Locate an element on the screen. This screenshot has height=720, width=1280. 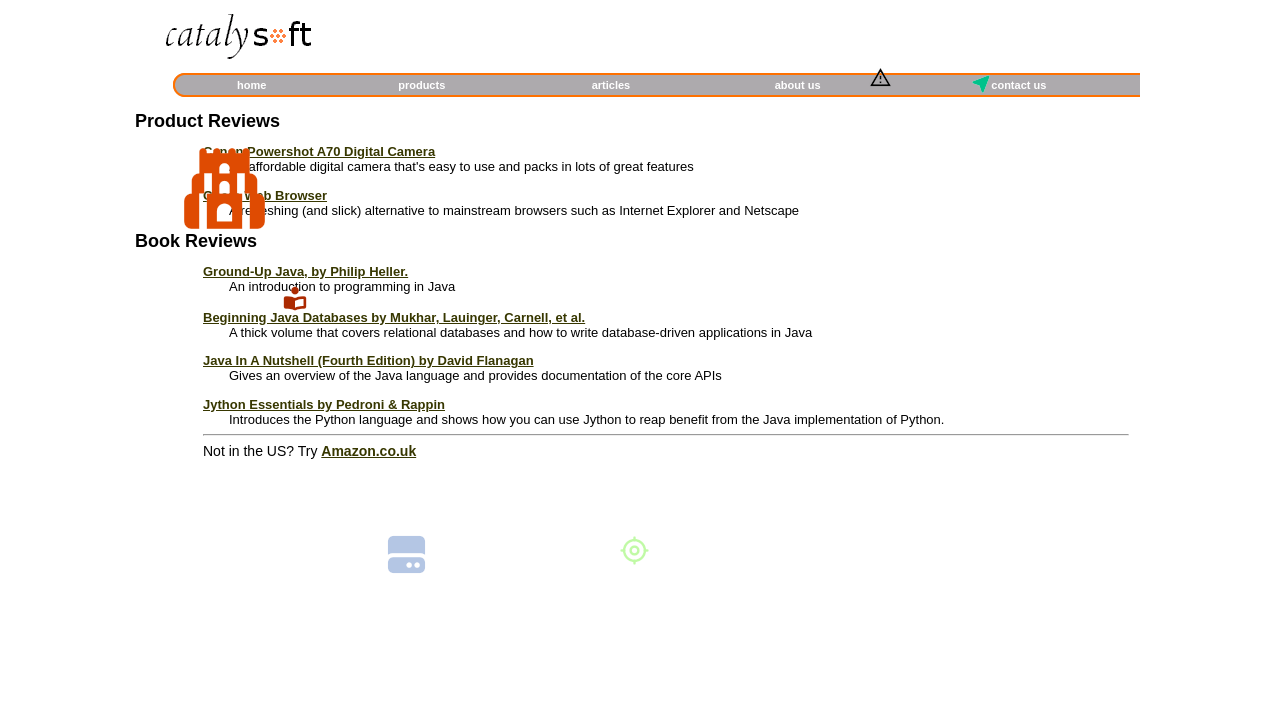
access local storage or drive settings is located at coordinates (406, 554).